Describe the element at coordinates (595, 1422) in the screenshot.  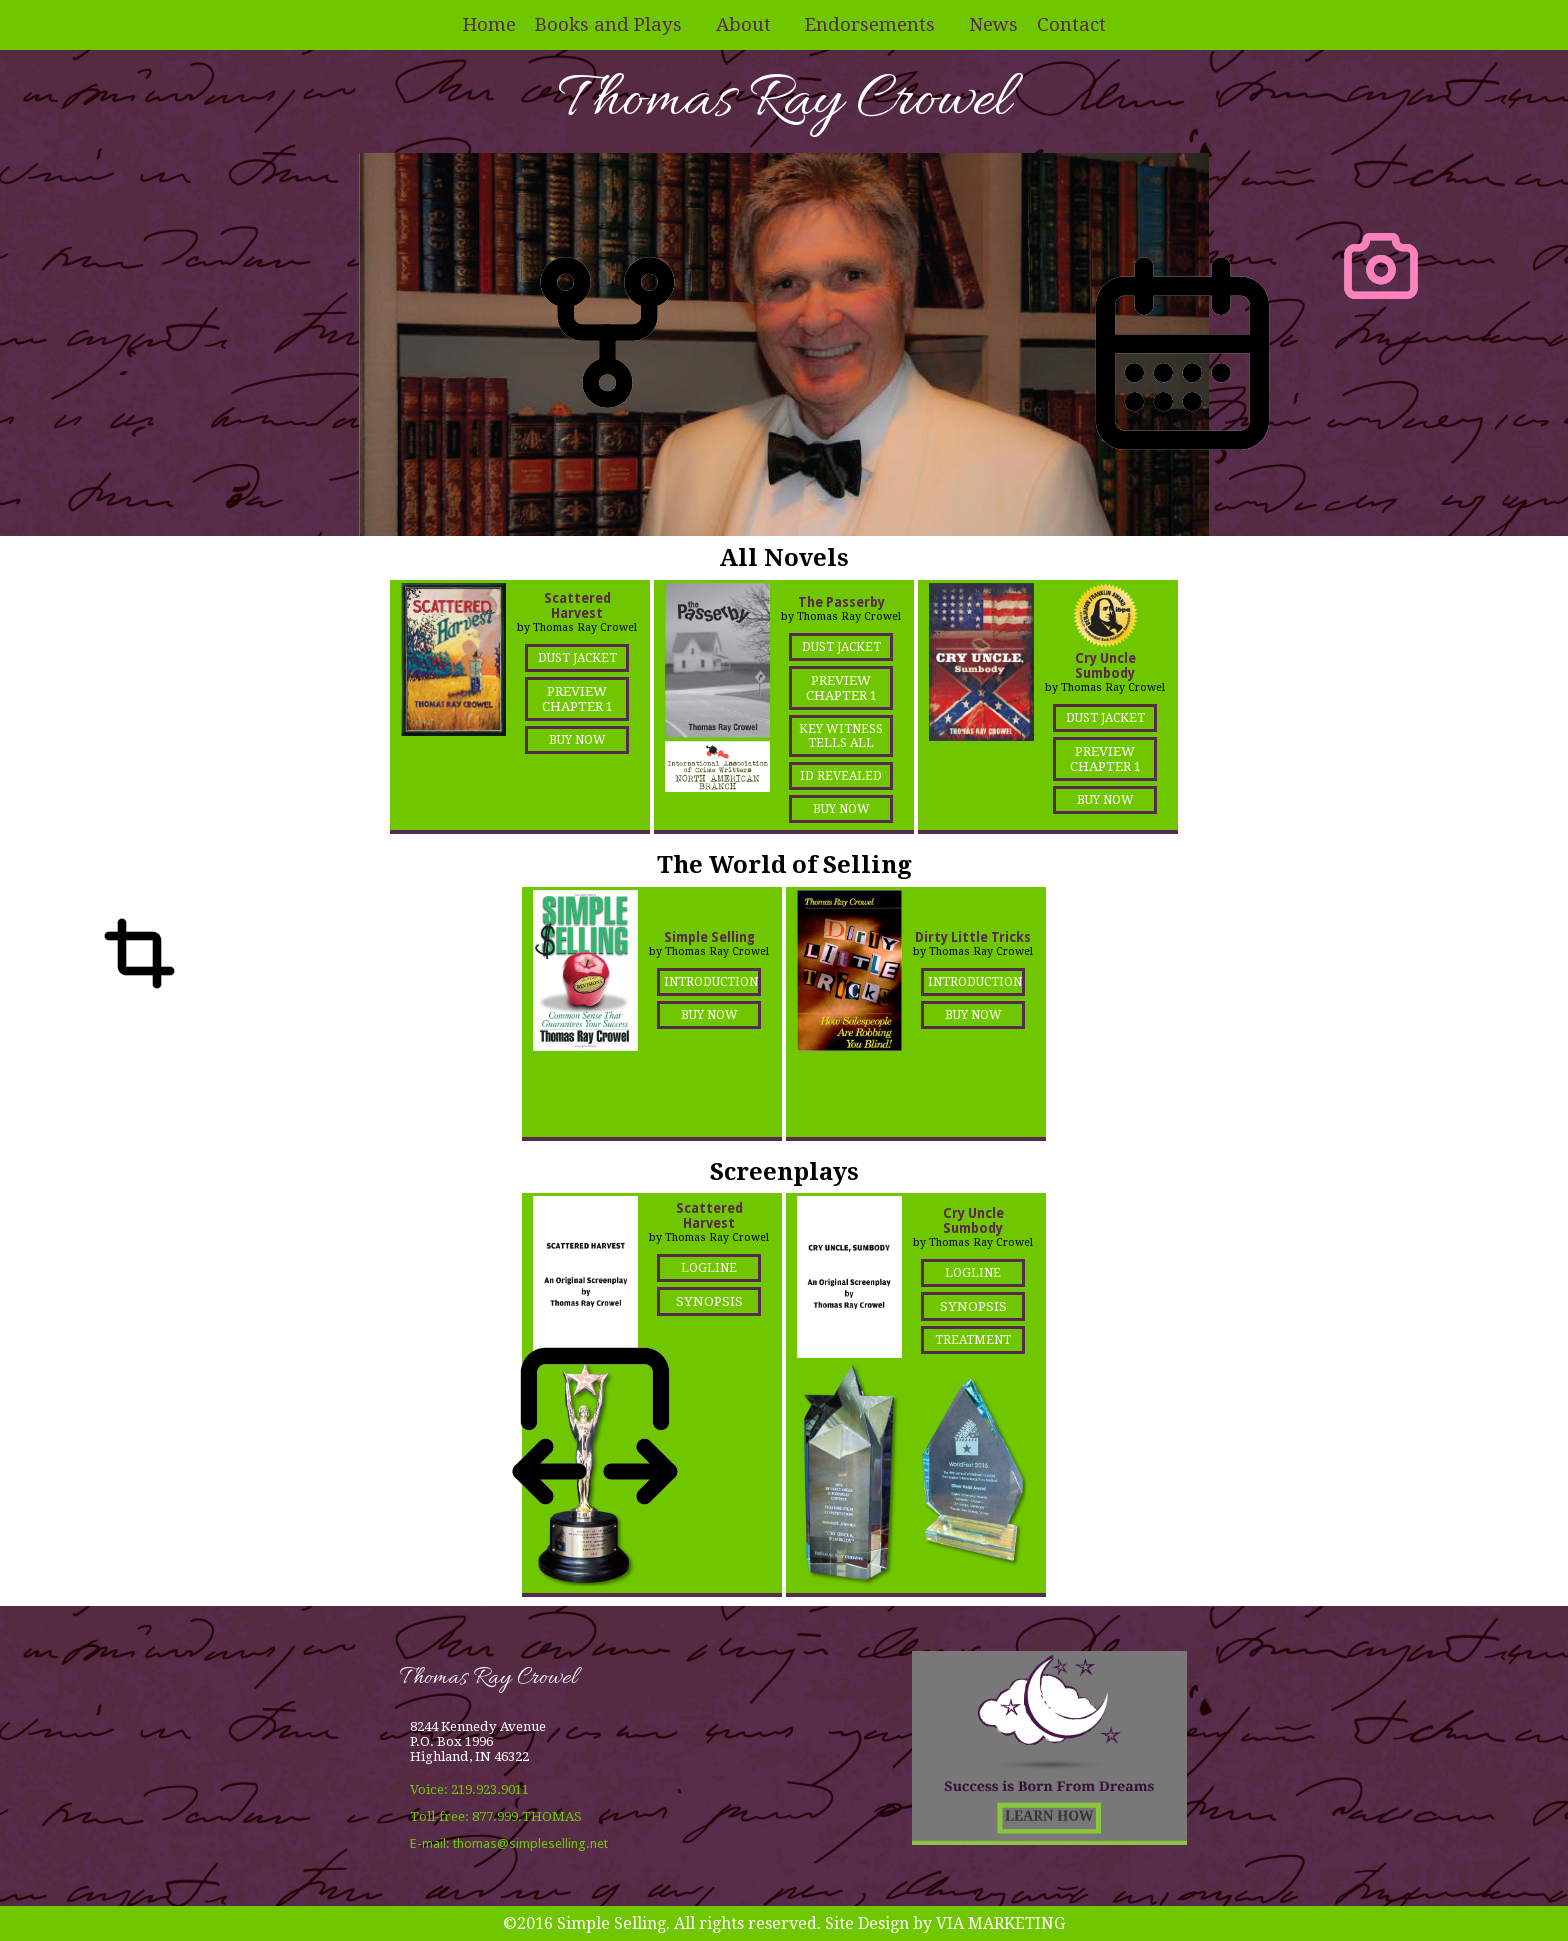
I see `auto-fit content to available width` at that location.